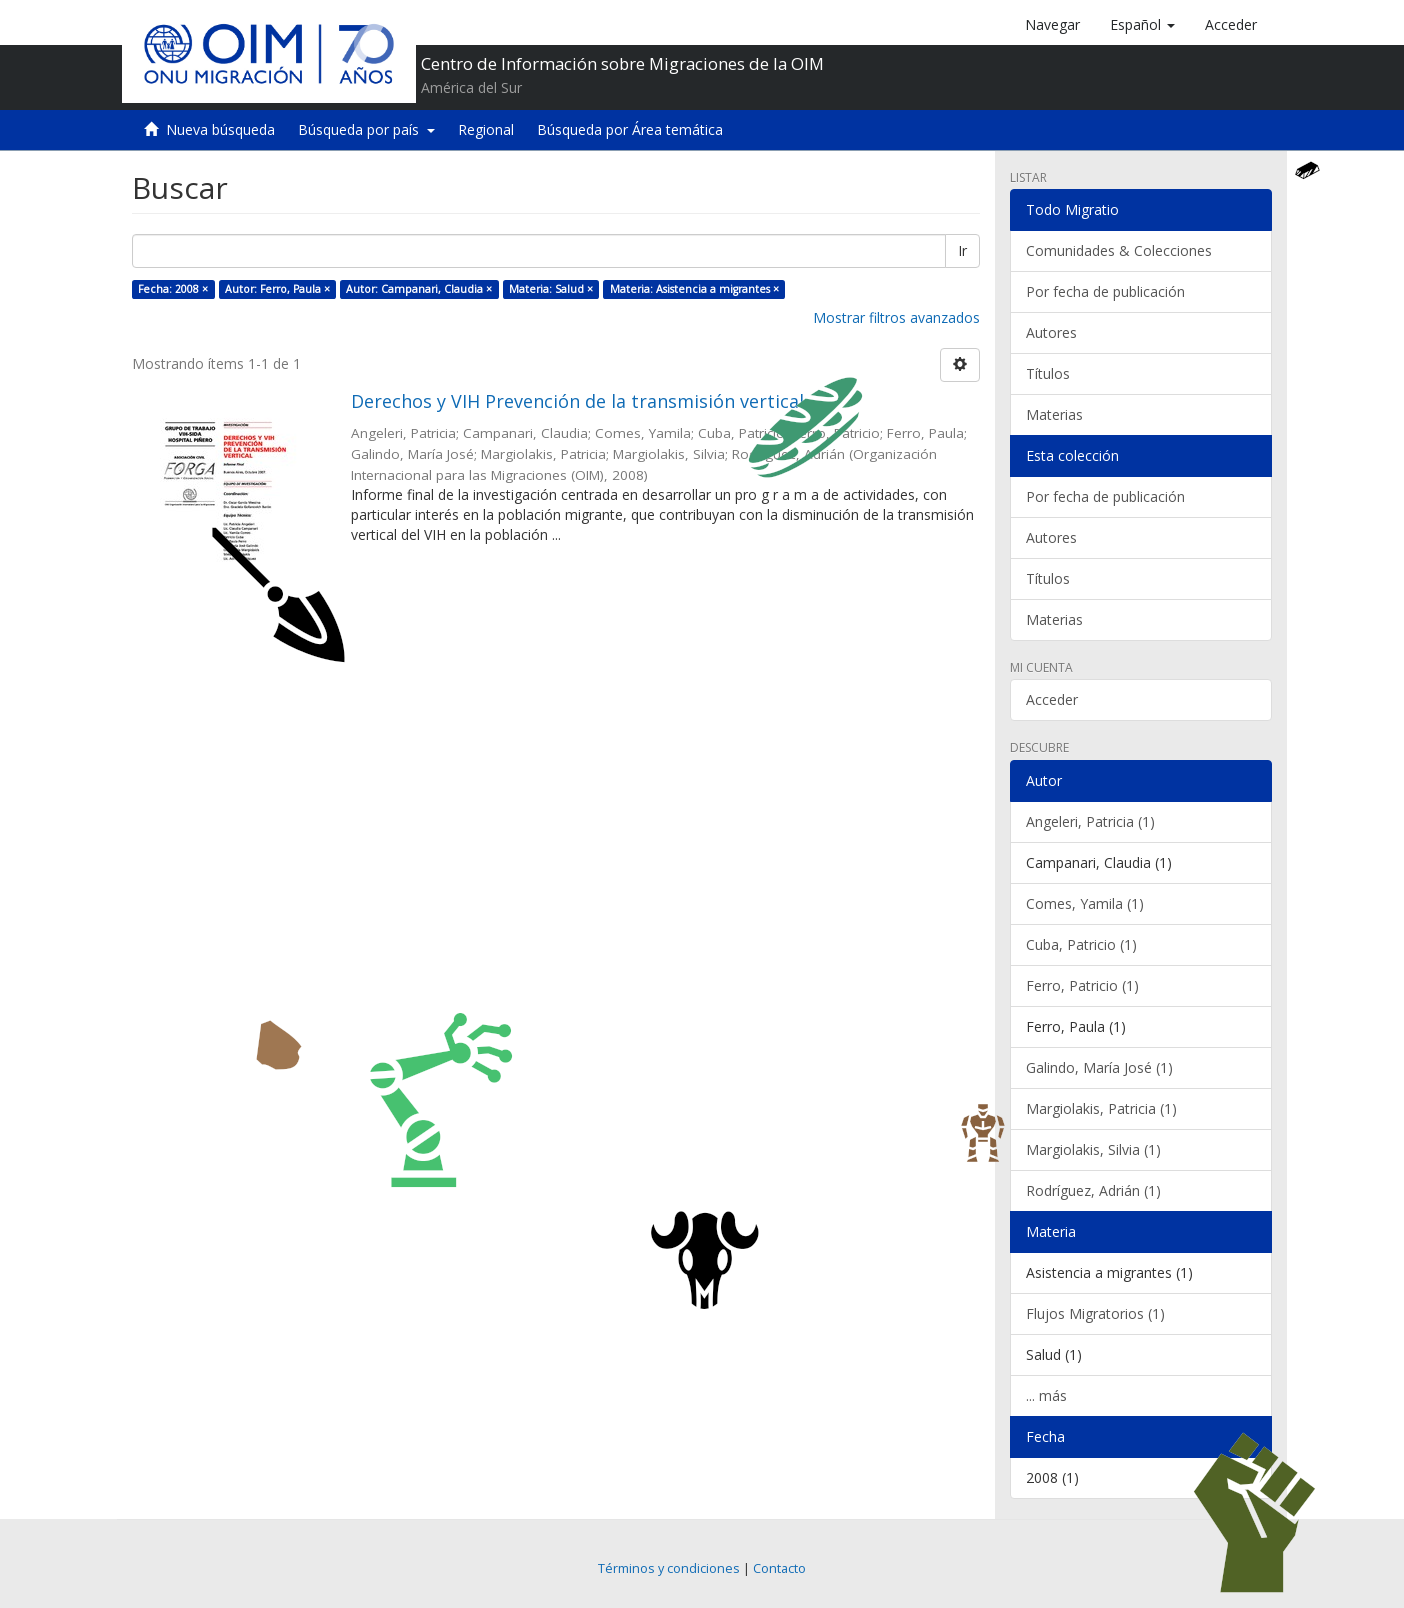 This screenshot has width=1404, height=1608. What do you see at coordinates (279, 1045) in the screenshot?
I see `select uruguay as your country or region` at bounding box center [279, 1045].